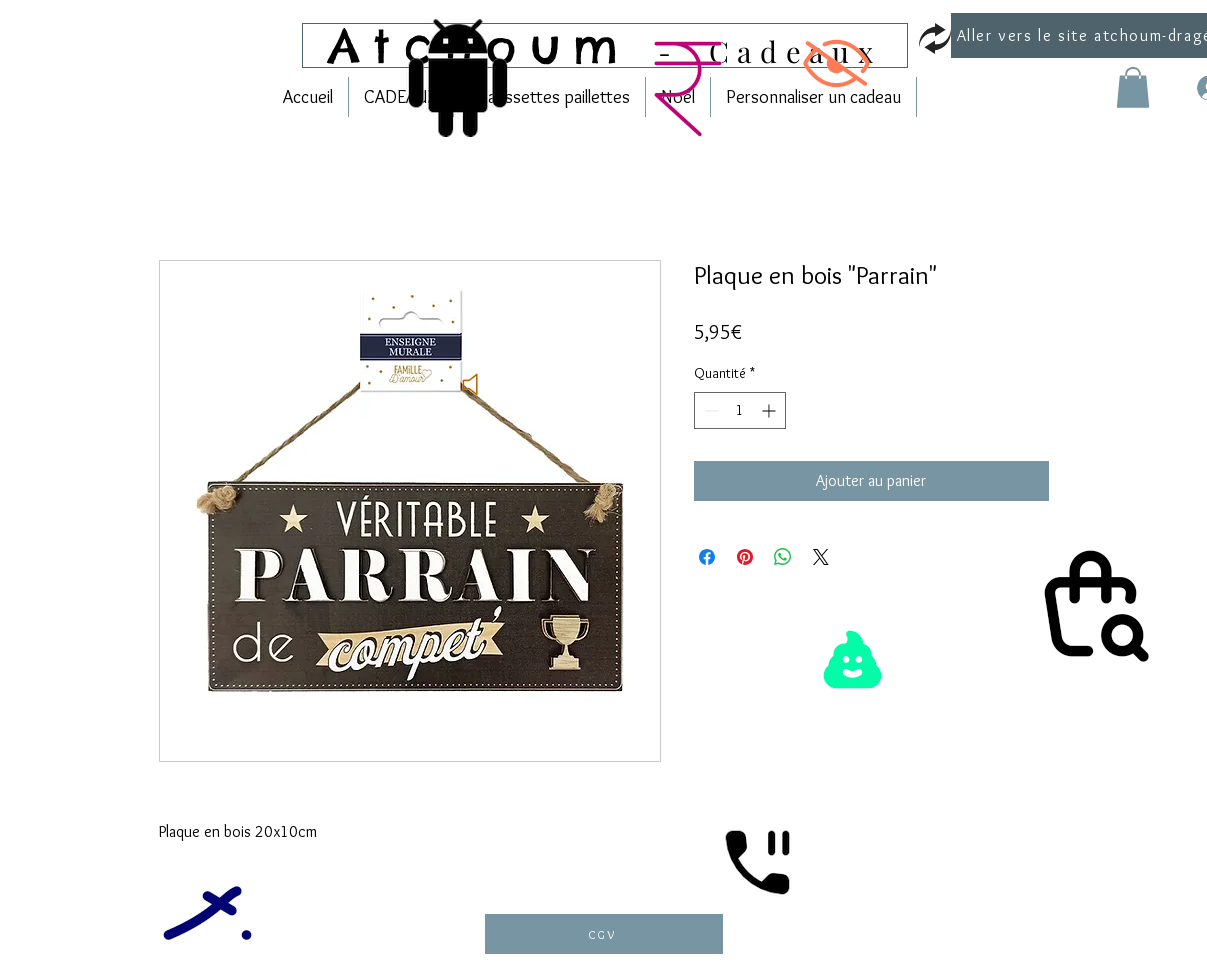 The image size is (1207, 979). What do you see at coordinates (1090, 603) in the screenshot?
I see `search your shopping bag or cart` at bounding box center [1090, 603].